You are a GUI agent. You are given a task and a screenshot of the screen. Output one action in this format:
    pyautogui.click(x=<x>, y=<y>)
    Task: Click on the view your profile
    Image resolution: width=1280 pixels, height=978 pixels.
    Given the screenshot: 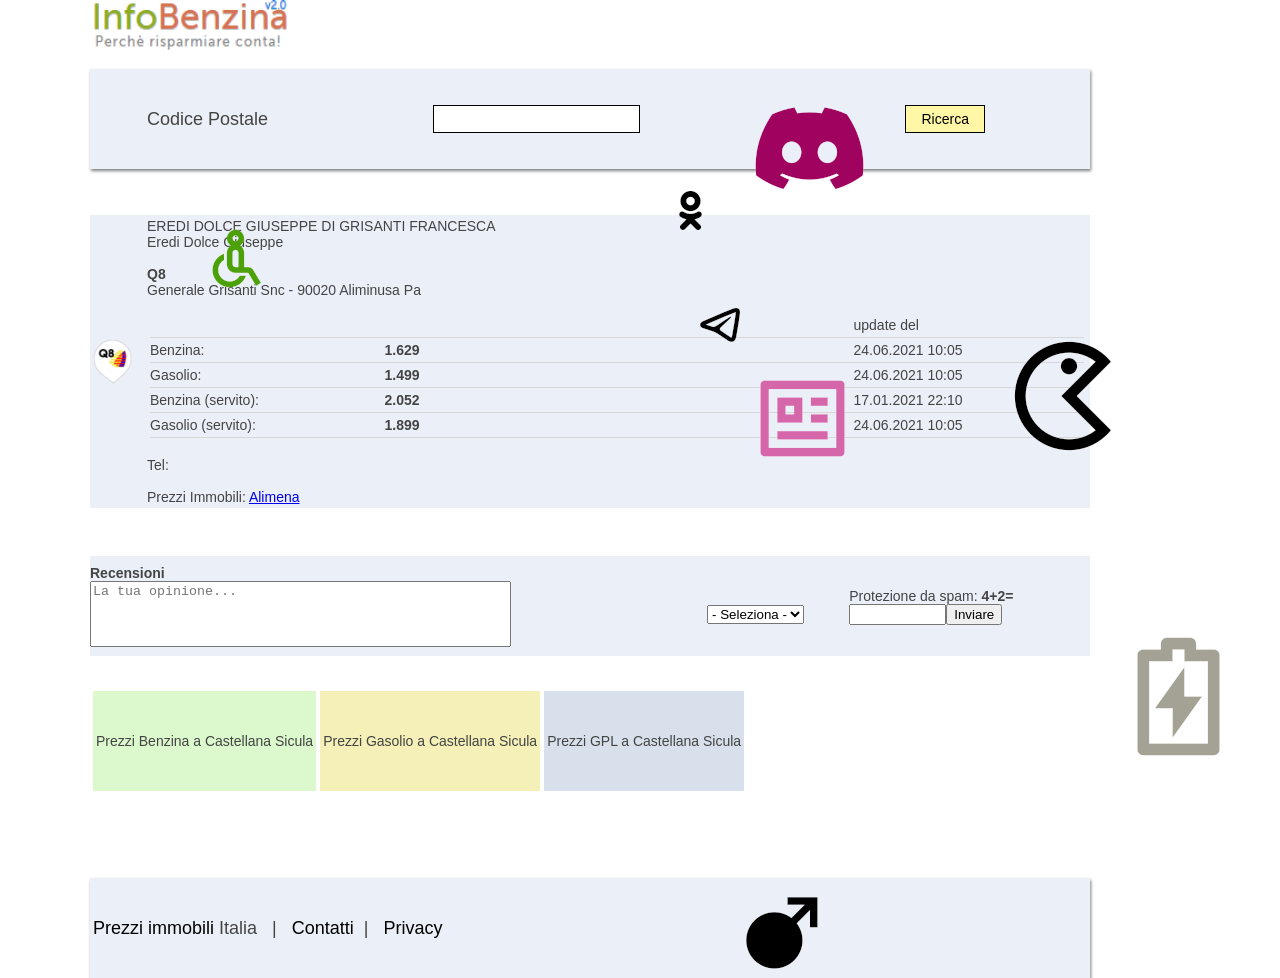 What is the action you would take?
    pyautogui.click(x=802, y=418)
    